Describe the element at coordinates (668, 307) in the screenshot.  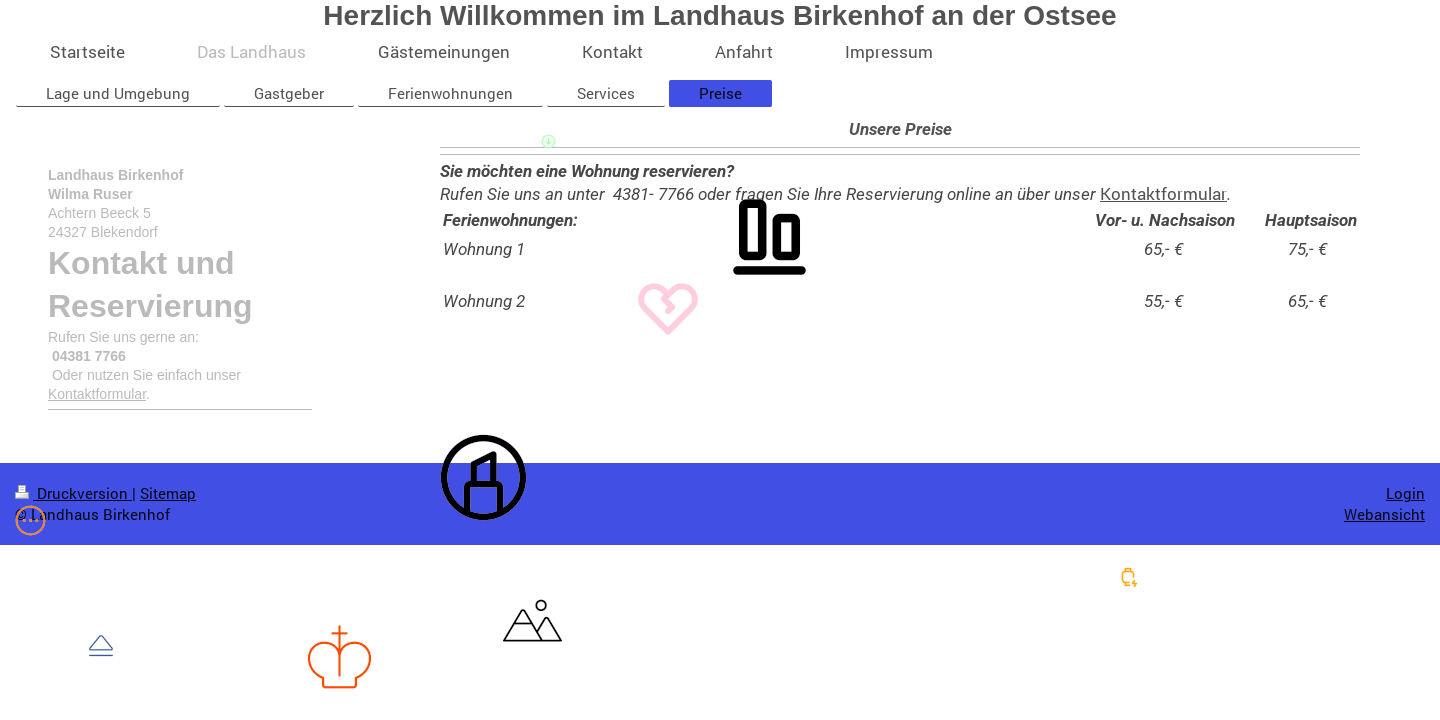
I see `unlike or remove from favorites` at that location.